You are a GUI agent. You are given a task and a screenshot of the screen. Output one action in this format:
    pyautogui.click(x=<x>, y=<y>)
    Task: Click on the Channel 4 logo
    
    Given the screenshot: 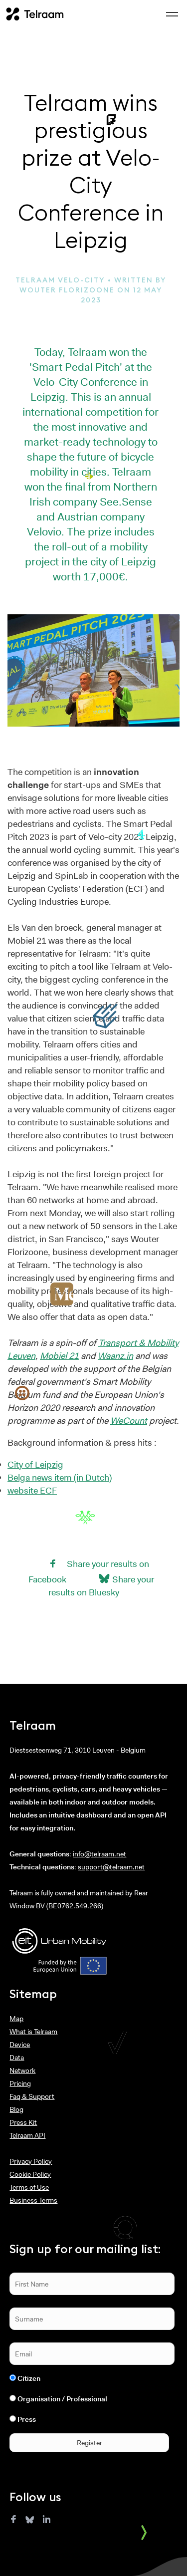 What is the action you would take?
    pyautogui.click(x=141, y=834)
    